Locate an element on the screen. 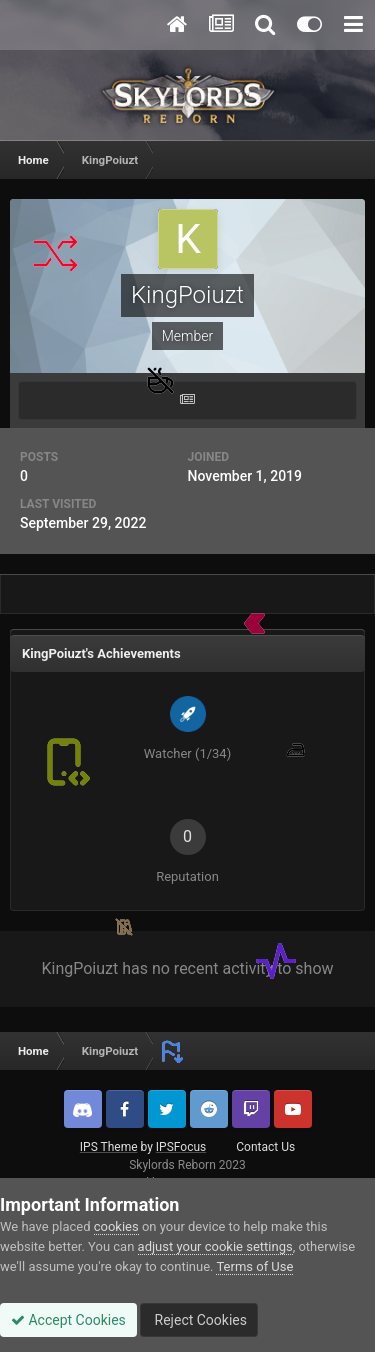  view activity or health metrics is located at coordinates (276, 961).